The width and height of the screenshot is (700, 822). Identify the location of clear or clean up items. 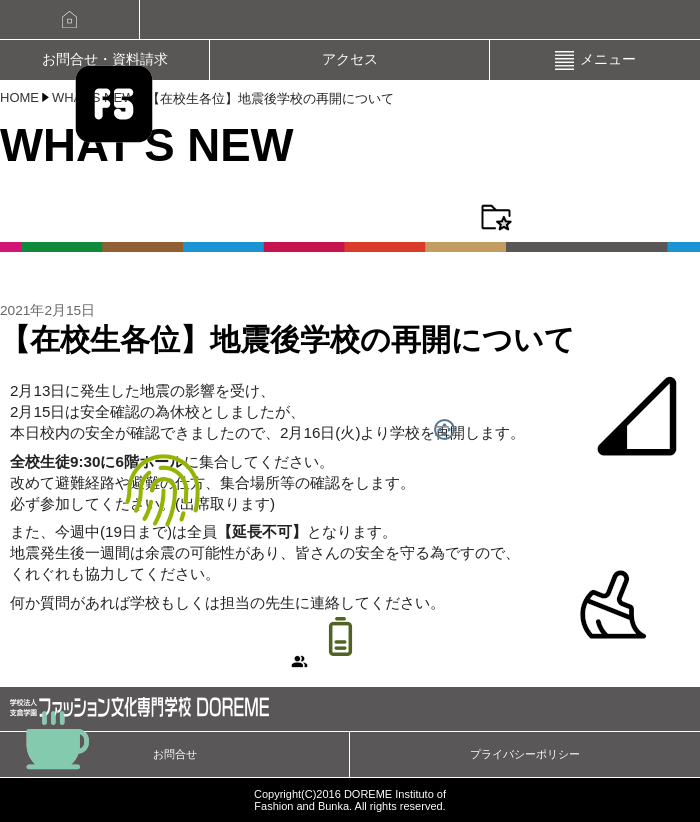
(612, 607).